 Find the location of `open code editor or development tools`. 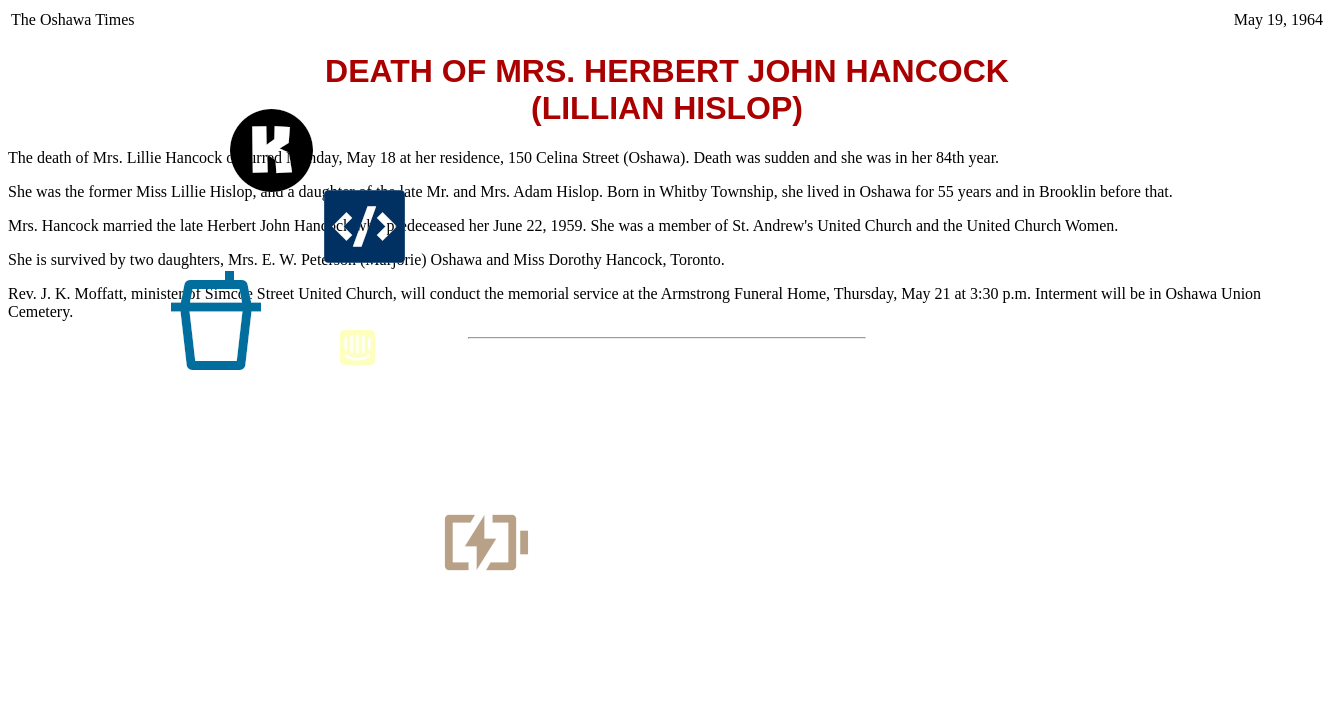

open code editor or development tools is located at coordinates (364, 226).